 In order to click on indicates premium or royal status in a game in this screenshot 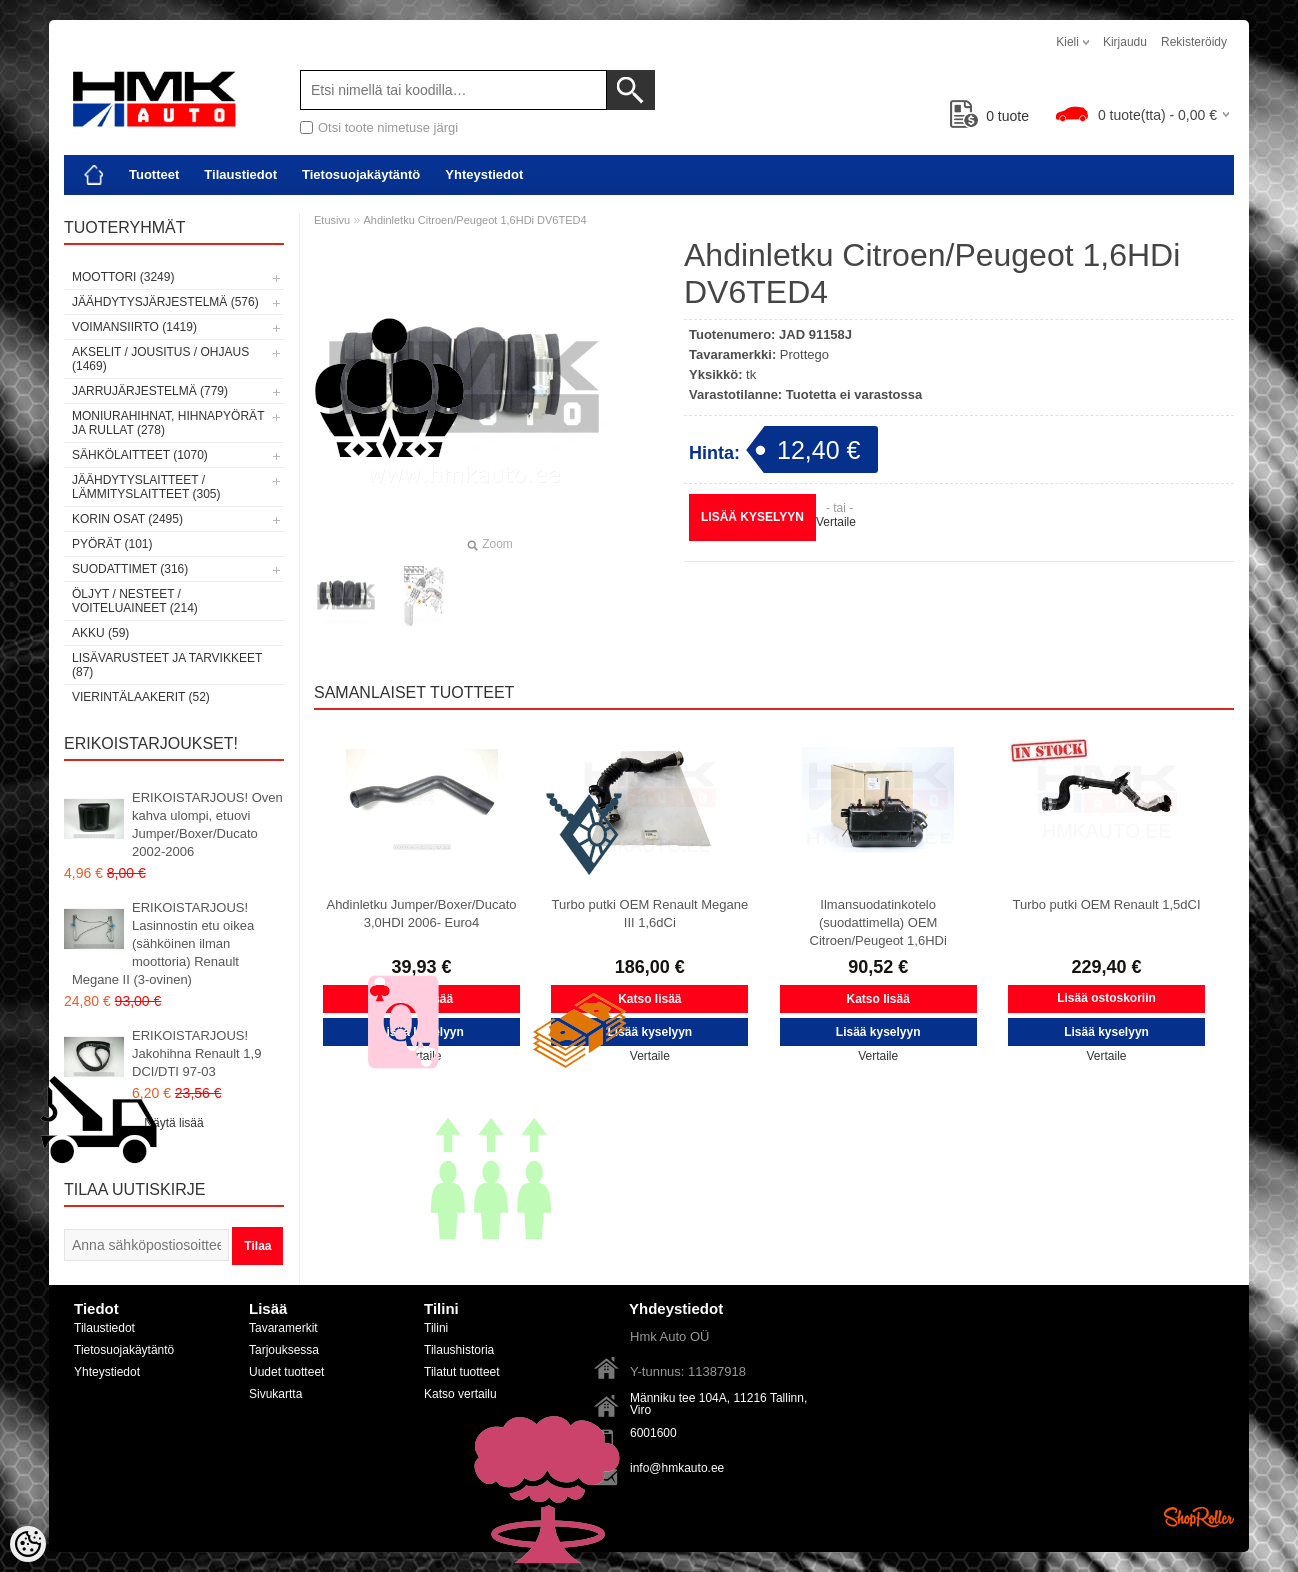, I will do `click(389, 388)`.